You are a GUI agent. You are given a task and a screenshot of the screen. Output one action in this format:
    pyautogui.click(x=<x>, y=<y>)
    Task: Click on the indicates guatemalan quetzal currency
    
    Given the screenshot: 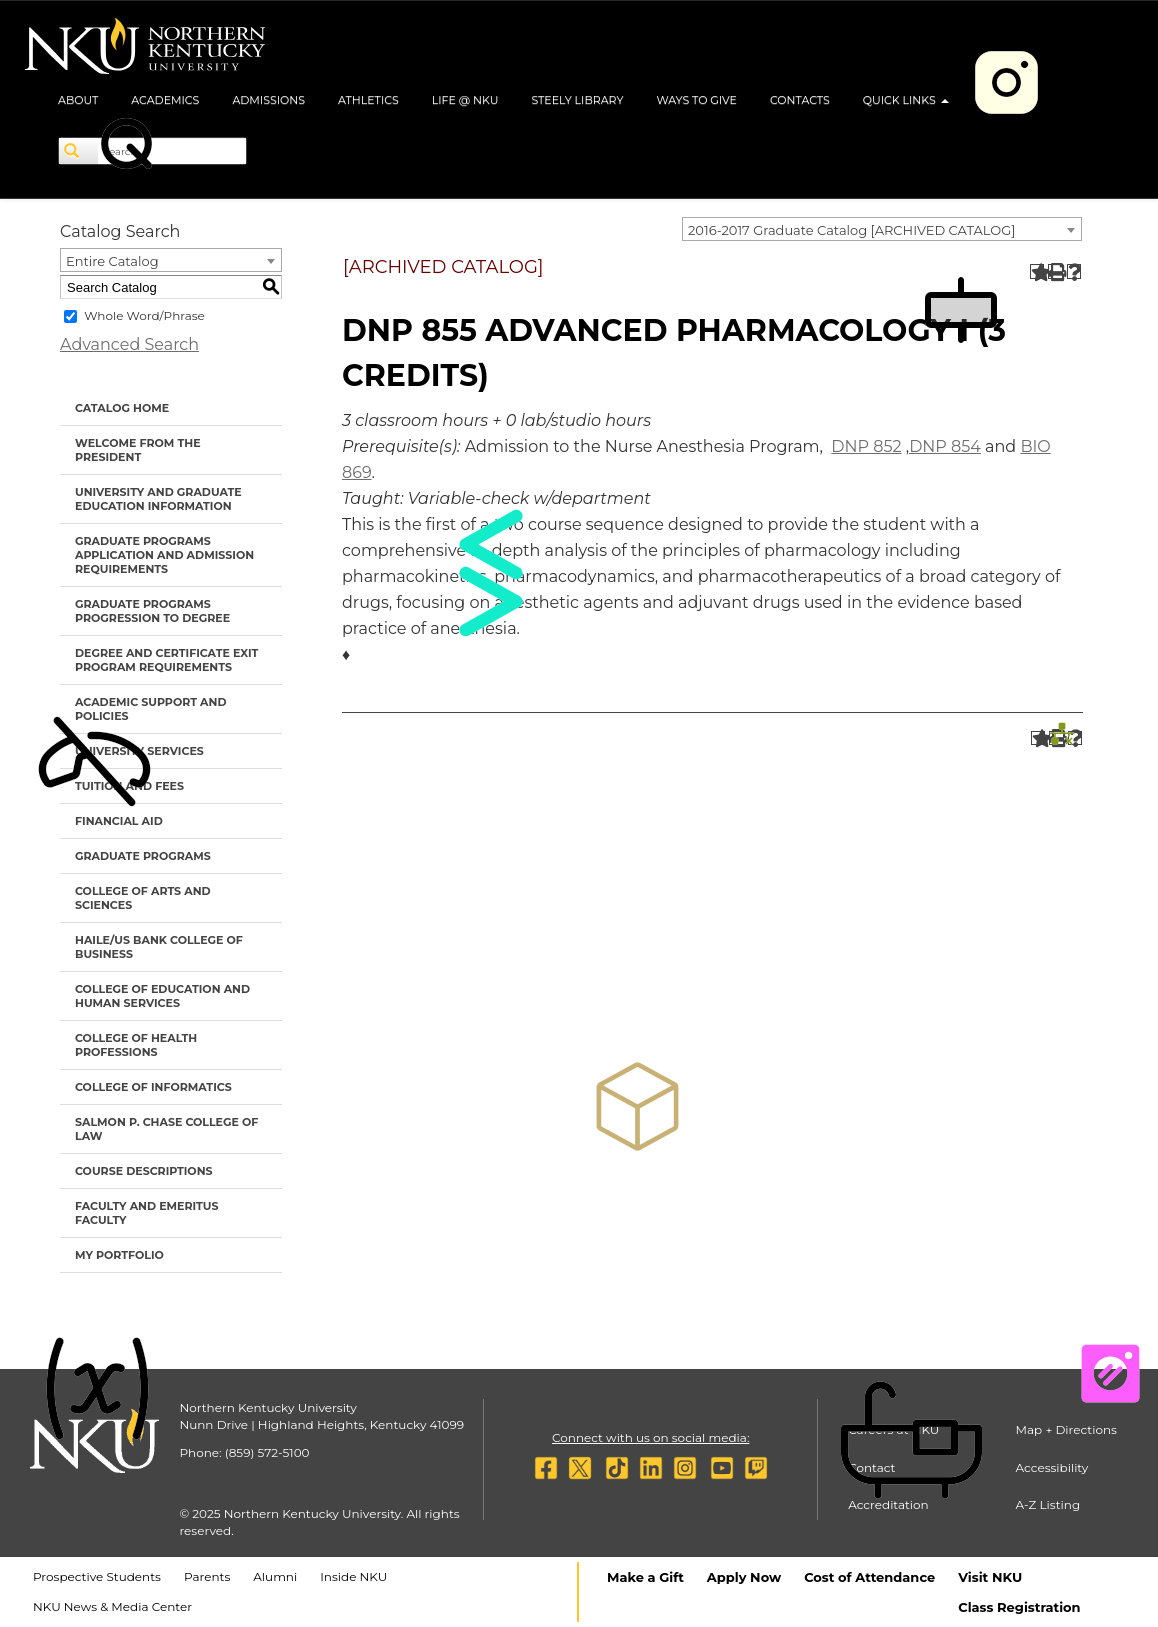 What is the action you would take?
    pyautogui.click(x=126, y=143)
    